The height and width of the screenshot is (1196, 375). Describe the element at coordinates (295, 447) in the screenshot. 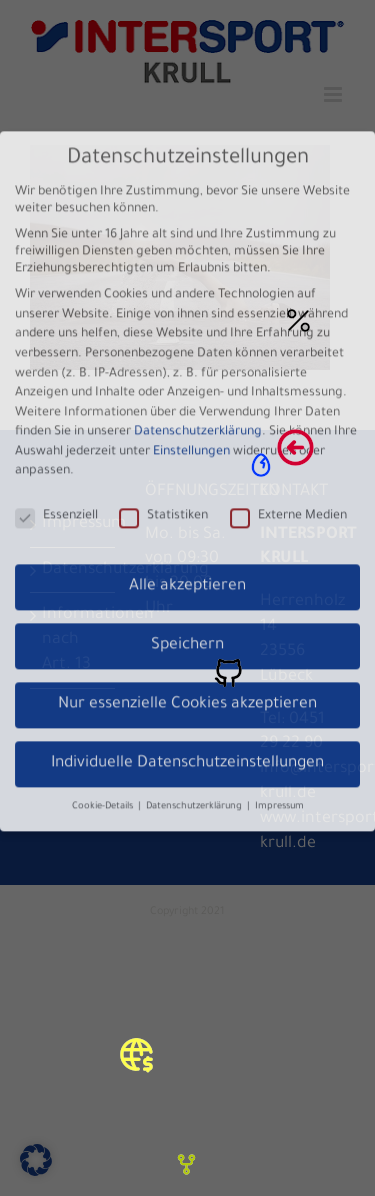

I see `go back to the previous screen` at that location.